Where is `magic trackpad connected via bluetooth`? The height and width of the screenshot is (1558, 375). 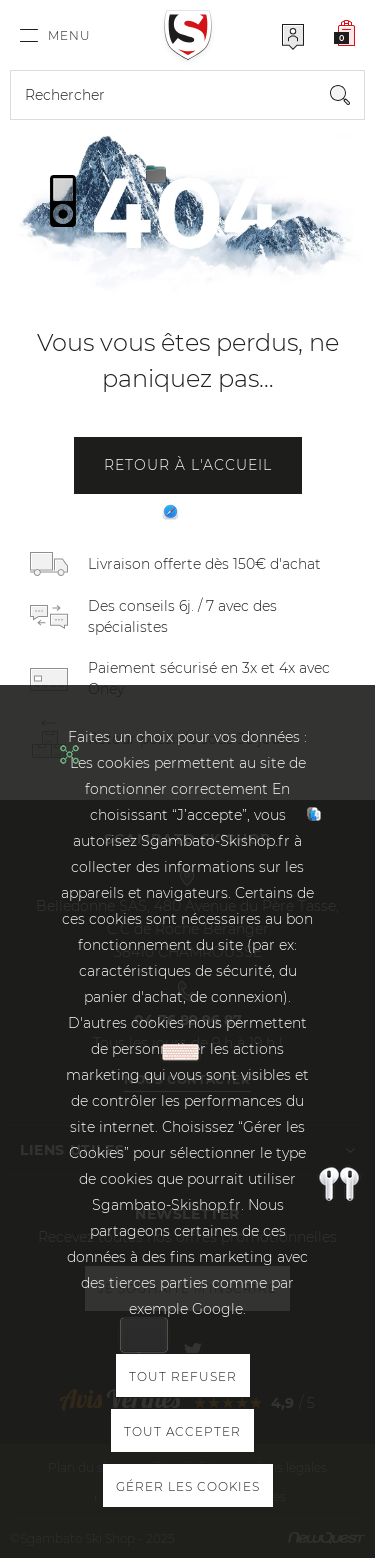
magic trackpad connected via bluetooth is located at coordinates (144, 1335).